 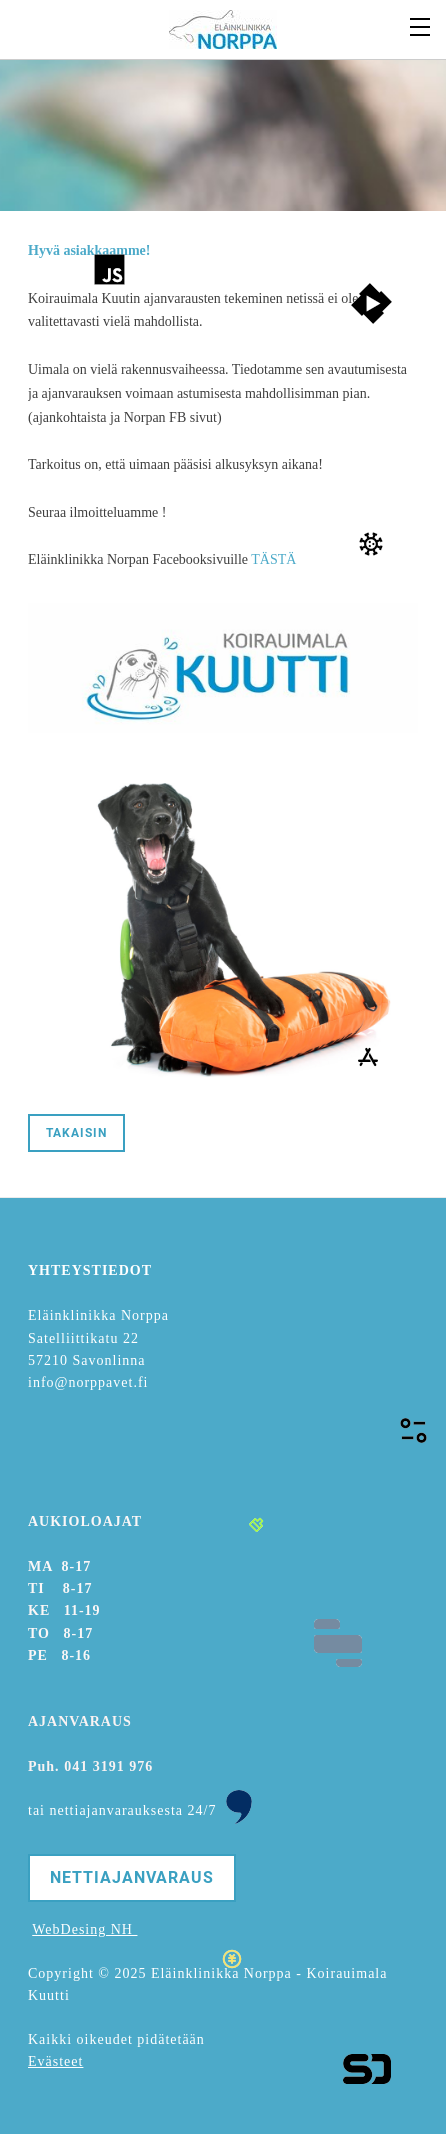 What do you see at coordinates (338, 1643) in the screenshot?
I see `retool app or service logo` at bounding box center [338, 1643].